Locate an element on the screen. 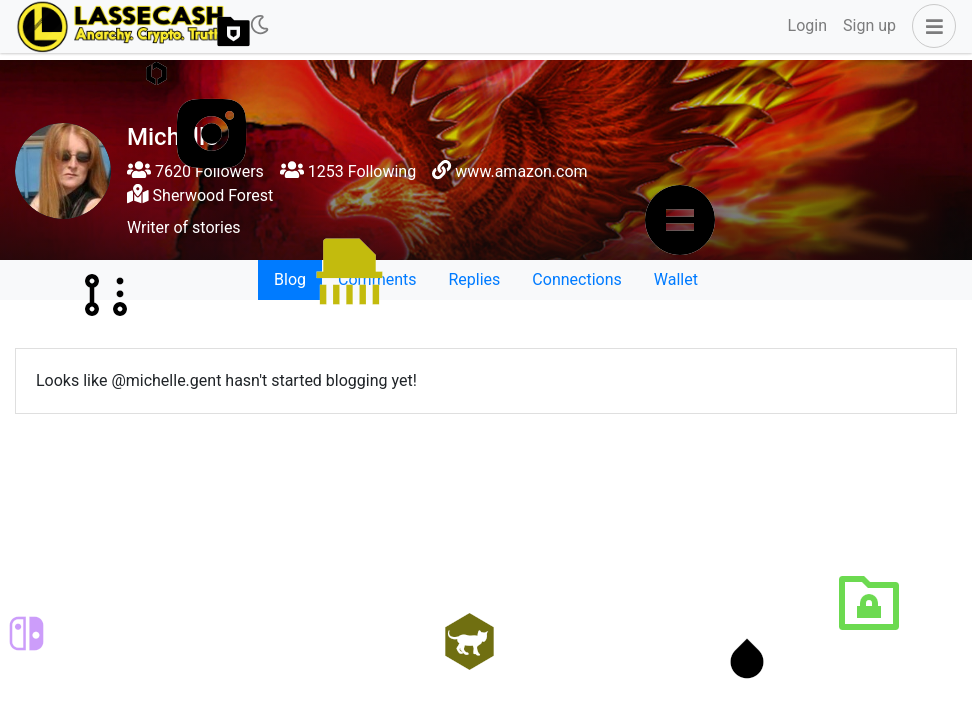 This screenshot has height=720, width=972. indicates a draft pull request in git is located at coordinates (106, 295).